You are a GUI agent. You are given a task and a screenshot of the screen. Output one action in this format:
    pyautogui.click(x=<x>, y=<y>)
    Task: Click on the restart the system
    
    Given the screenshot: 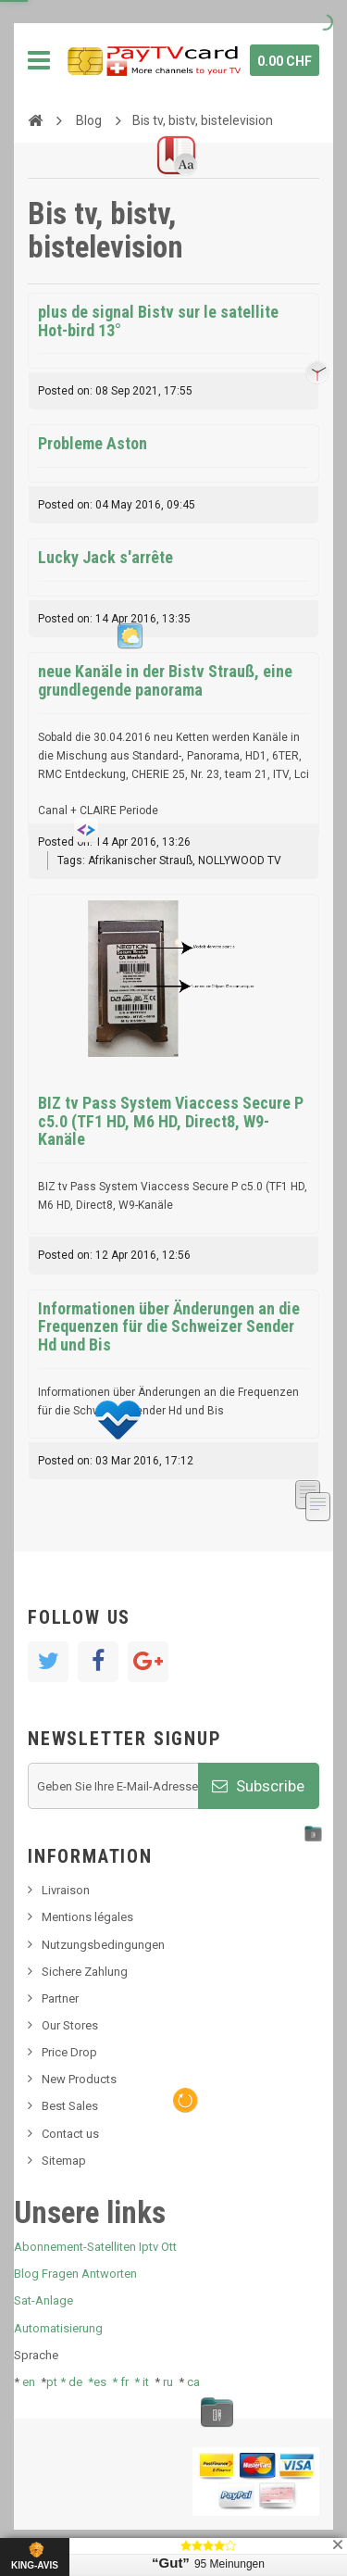 What is the action you would take?
    pyautogui.click(x=185, y=2100)
    